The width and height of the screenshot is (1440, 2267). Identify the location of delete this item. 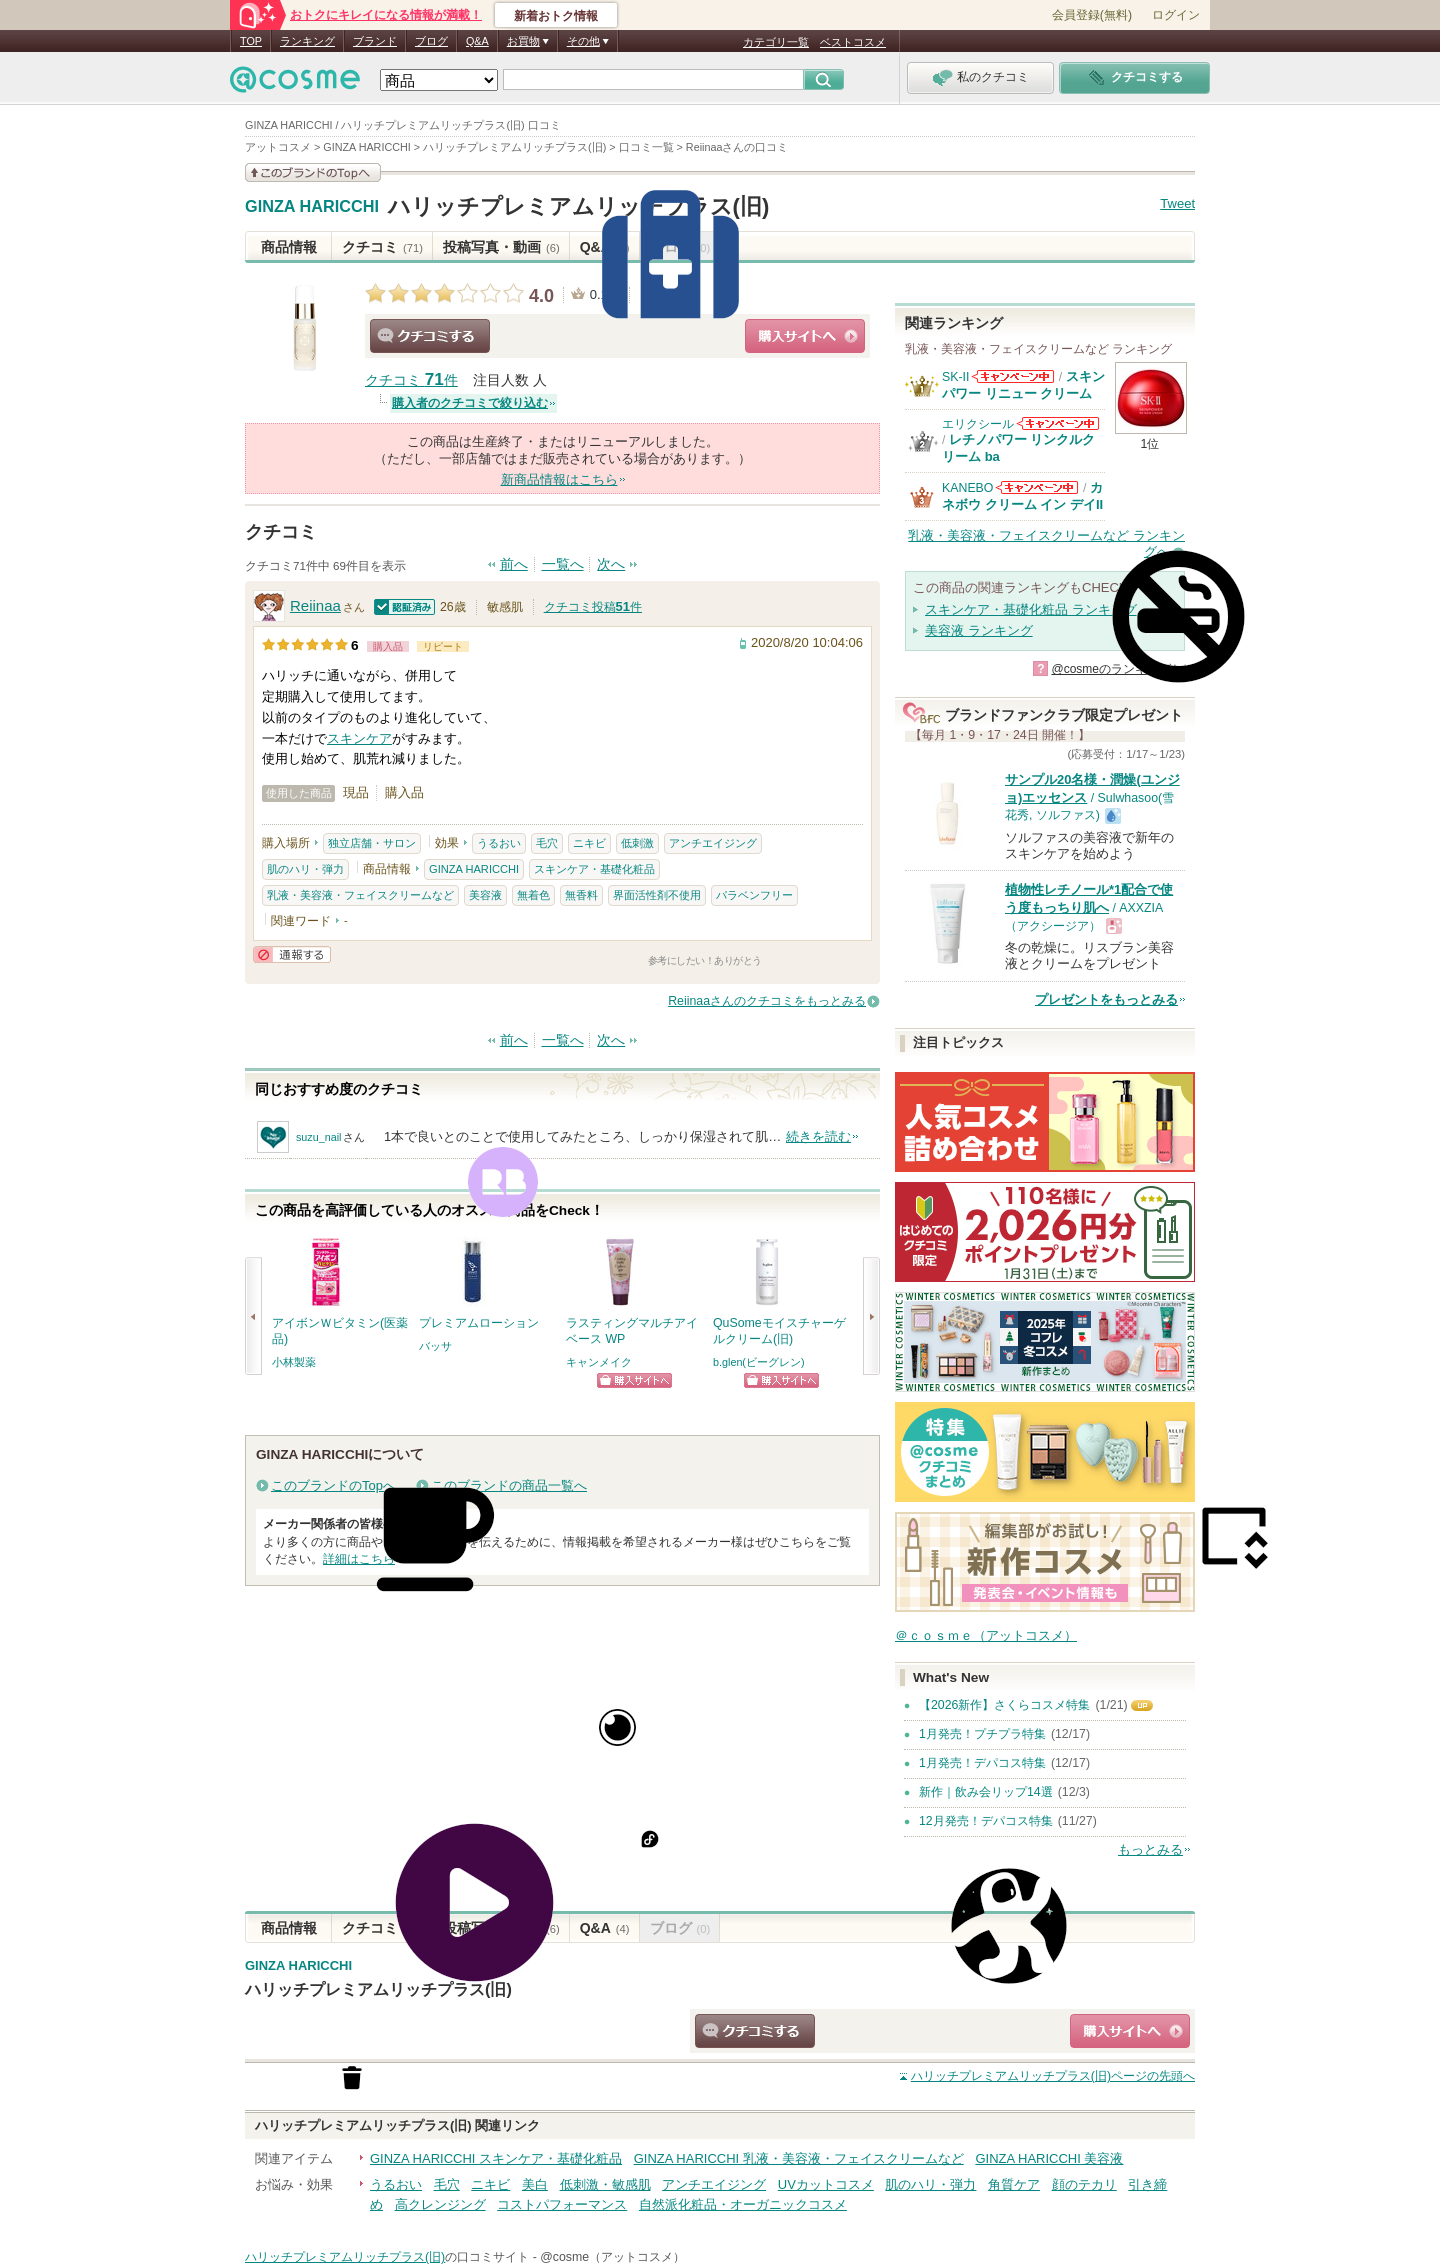
(352, 2078).